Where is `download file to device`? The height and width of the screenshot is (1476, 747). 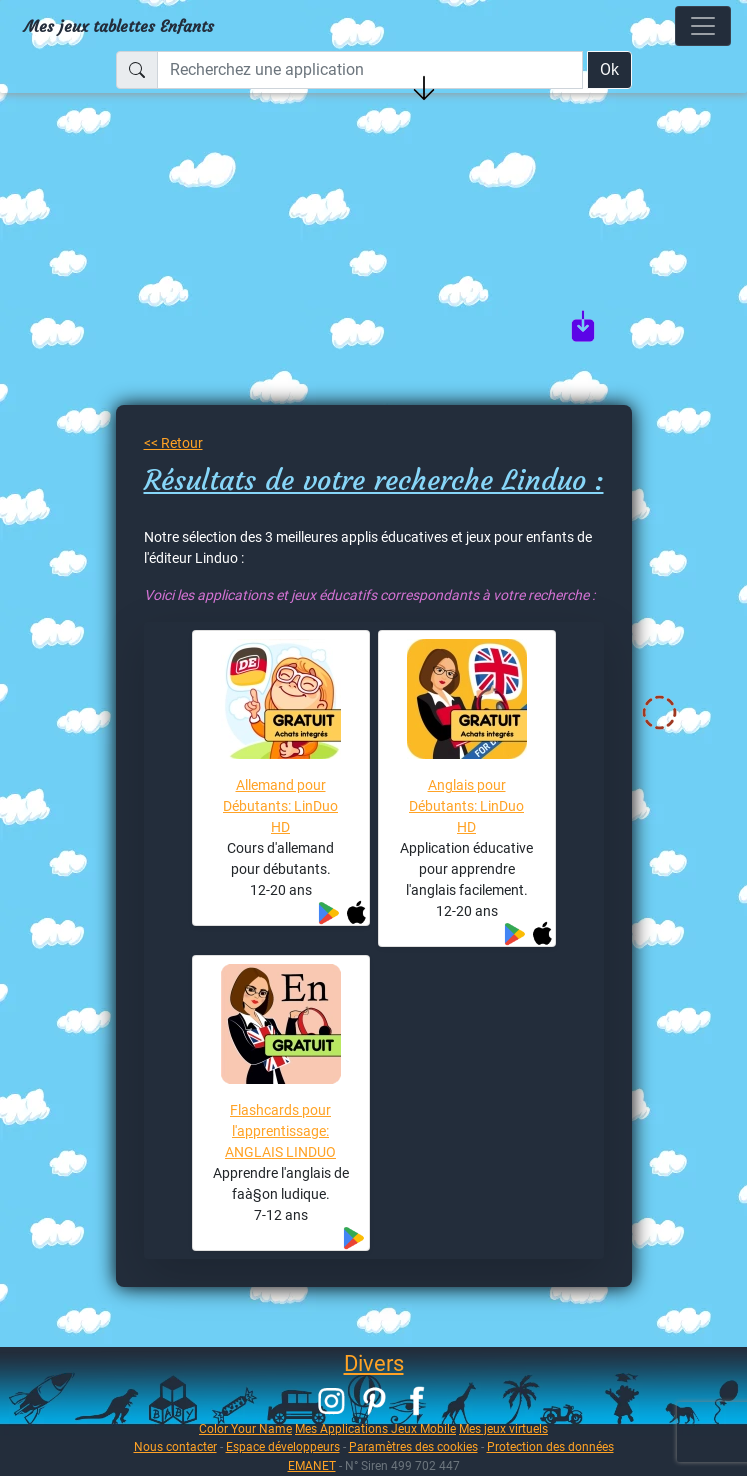 download file to device is located at coordinates (583, 326).